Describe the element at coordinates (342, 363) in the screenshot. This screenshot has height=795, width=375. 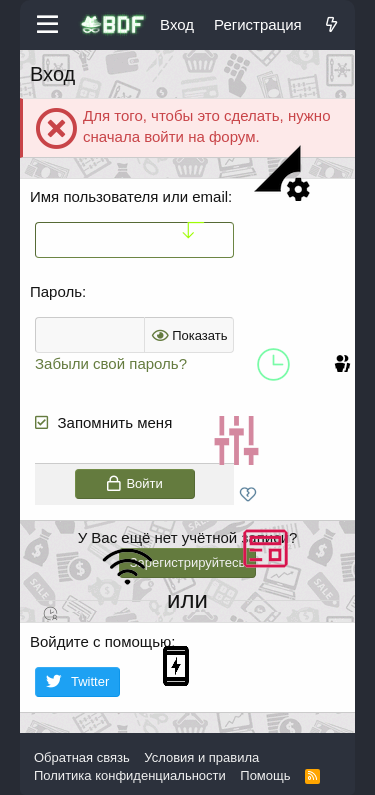
I see `view group members or team` at that location.